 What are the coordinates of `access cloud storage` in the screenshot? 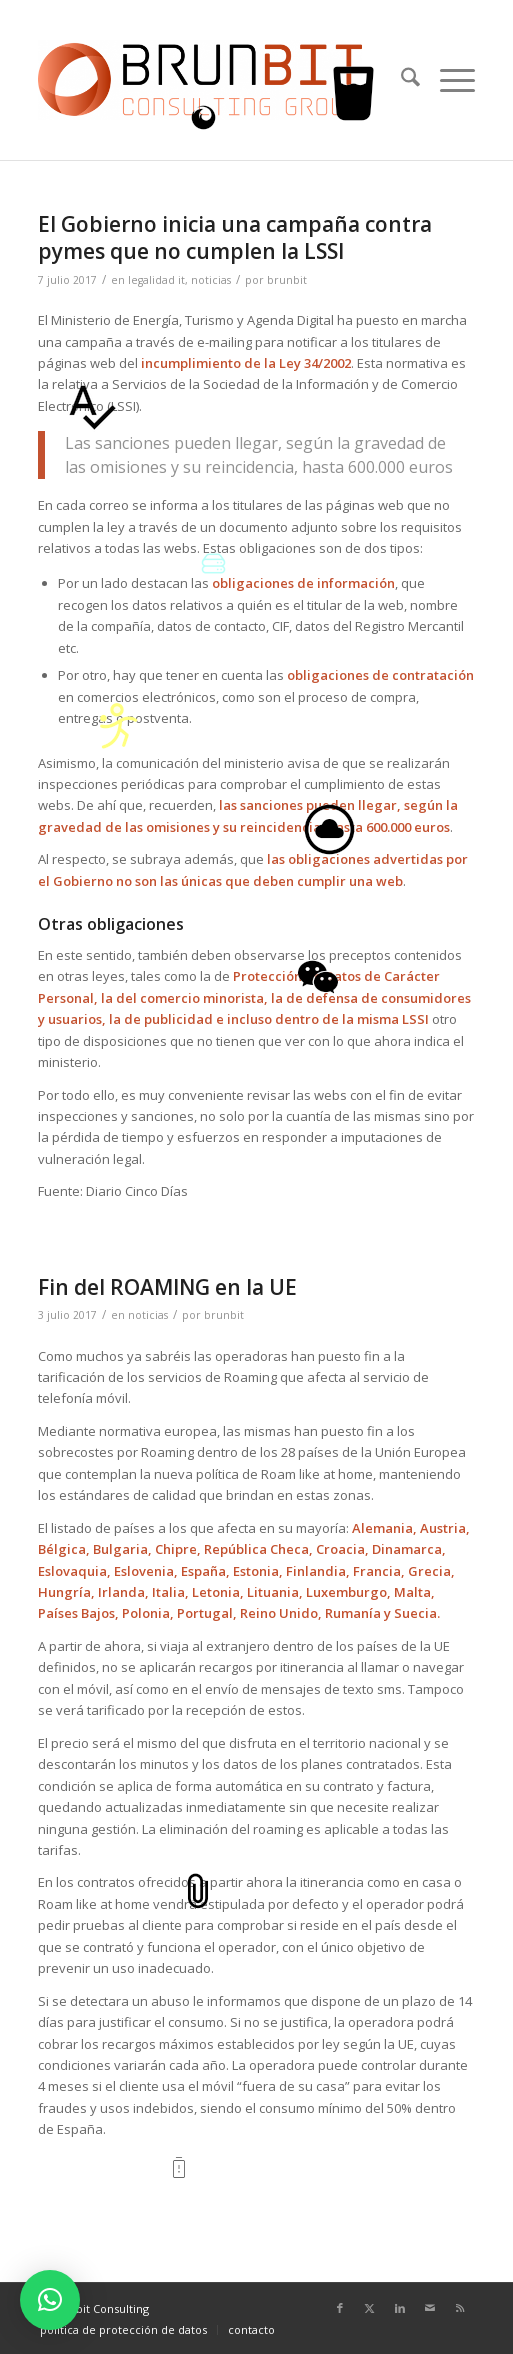 It's located at (329, 829).